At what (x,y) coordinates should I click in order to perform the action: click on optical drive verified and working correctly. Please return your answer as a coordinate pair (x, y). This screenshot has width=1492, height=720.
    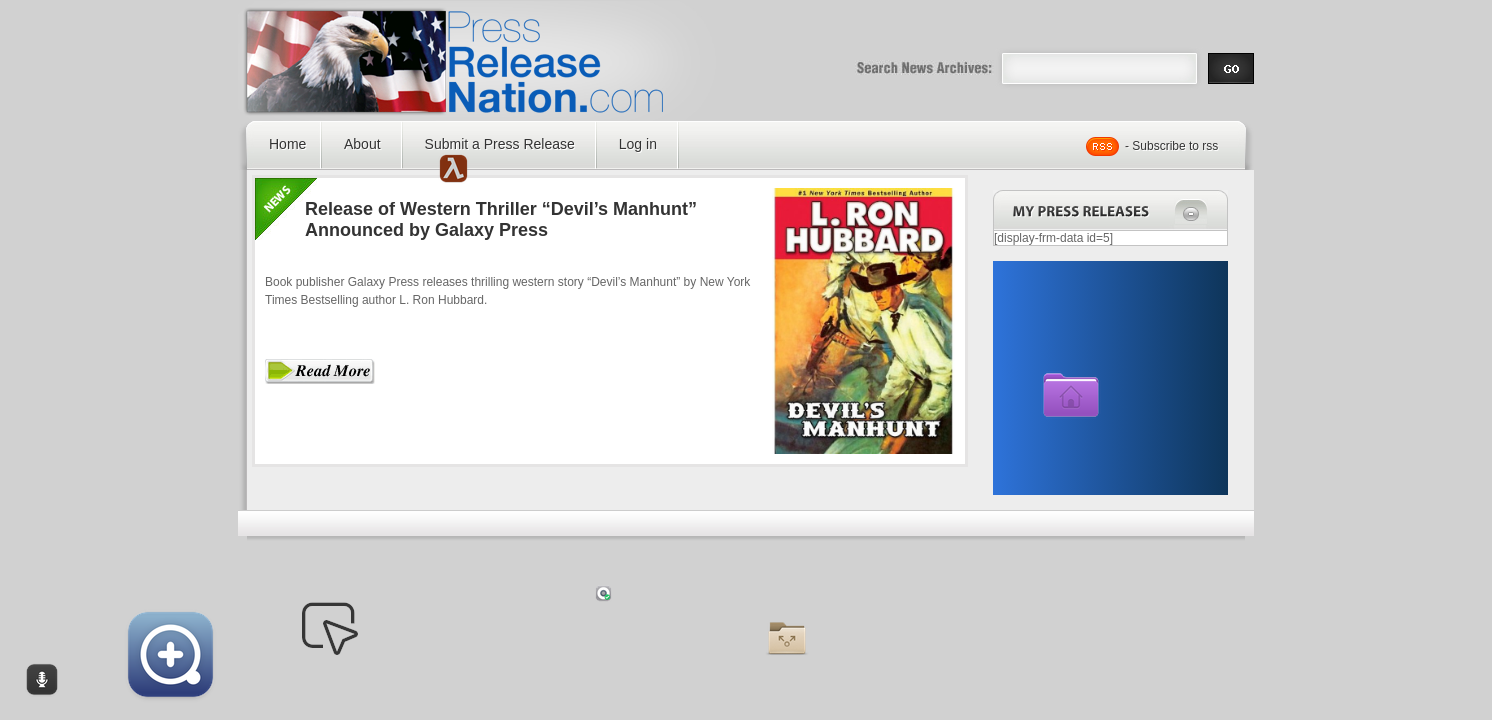
    Looking at the image, I should click on (603, 593).